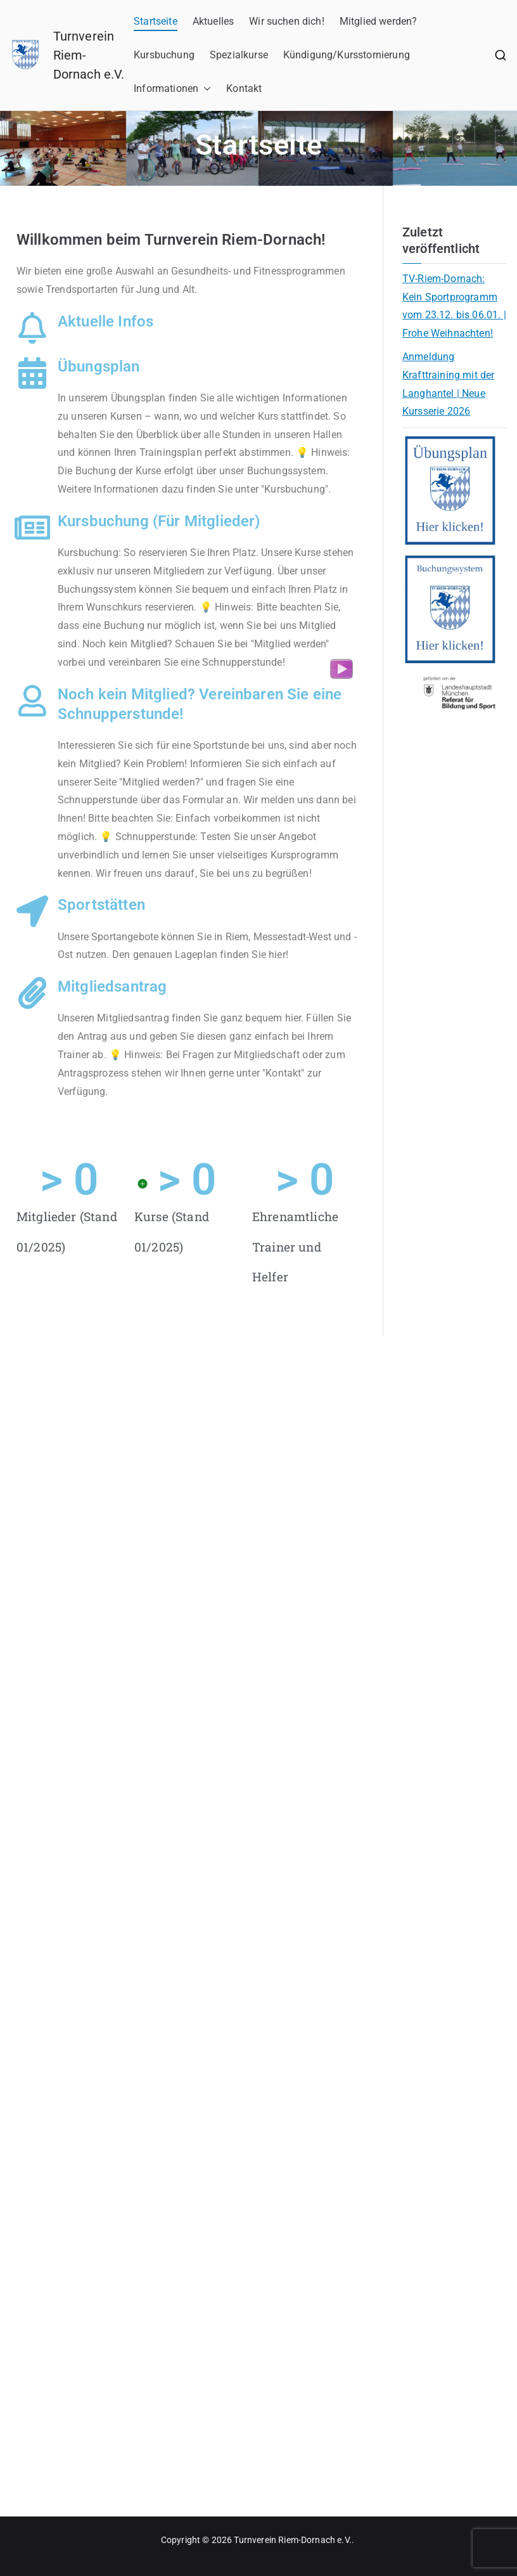  What do you see at coordinates (143, 1184) in the screenshot?
I see `add a new item` at bounding box center [143, 1184].